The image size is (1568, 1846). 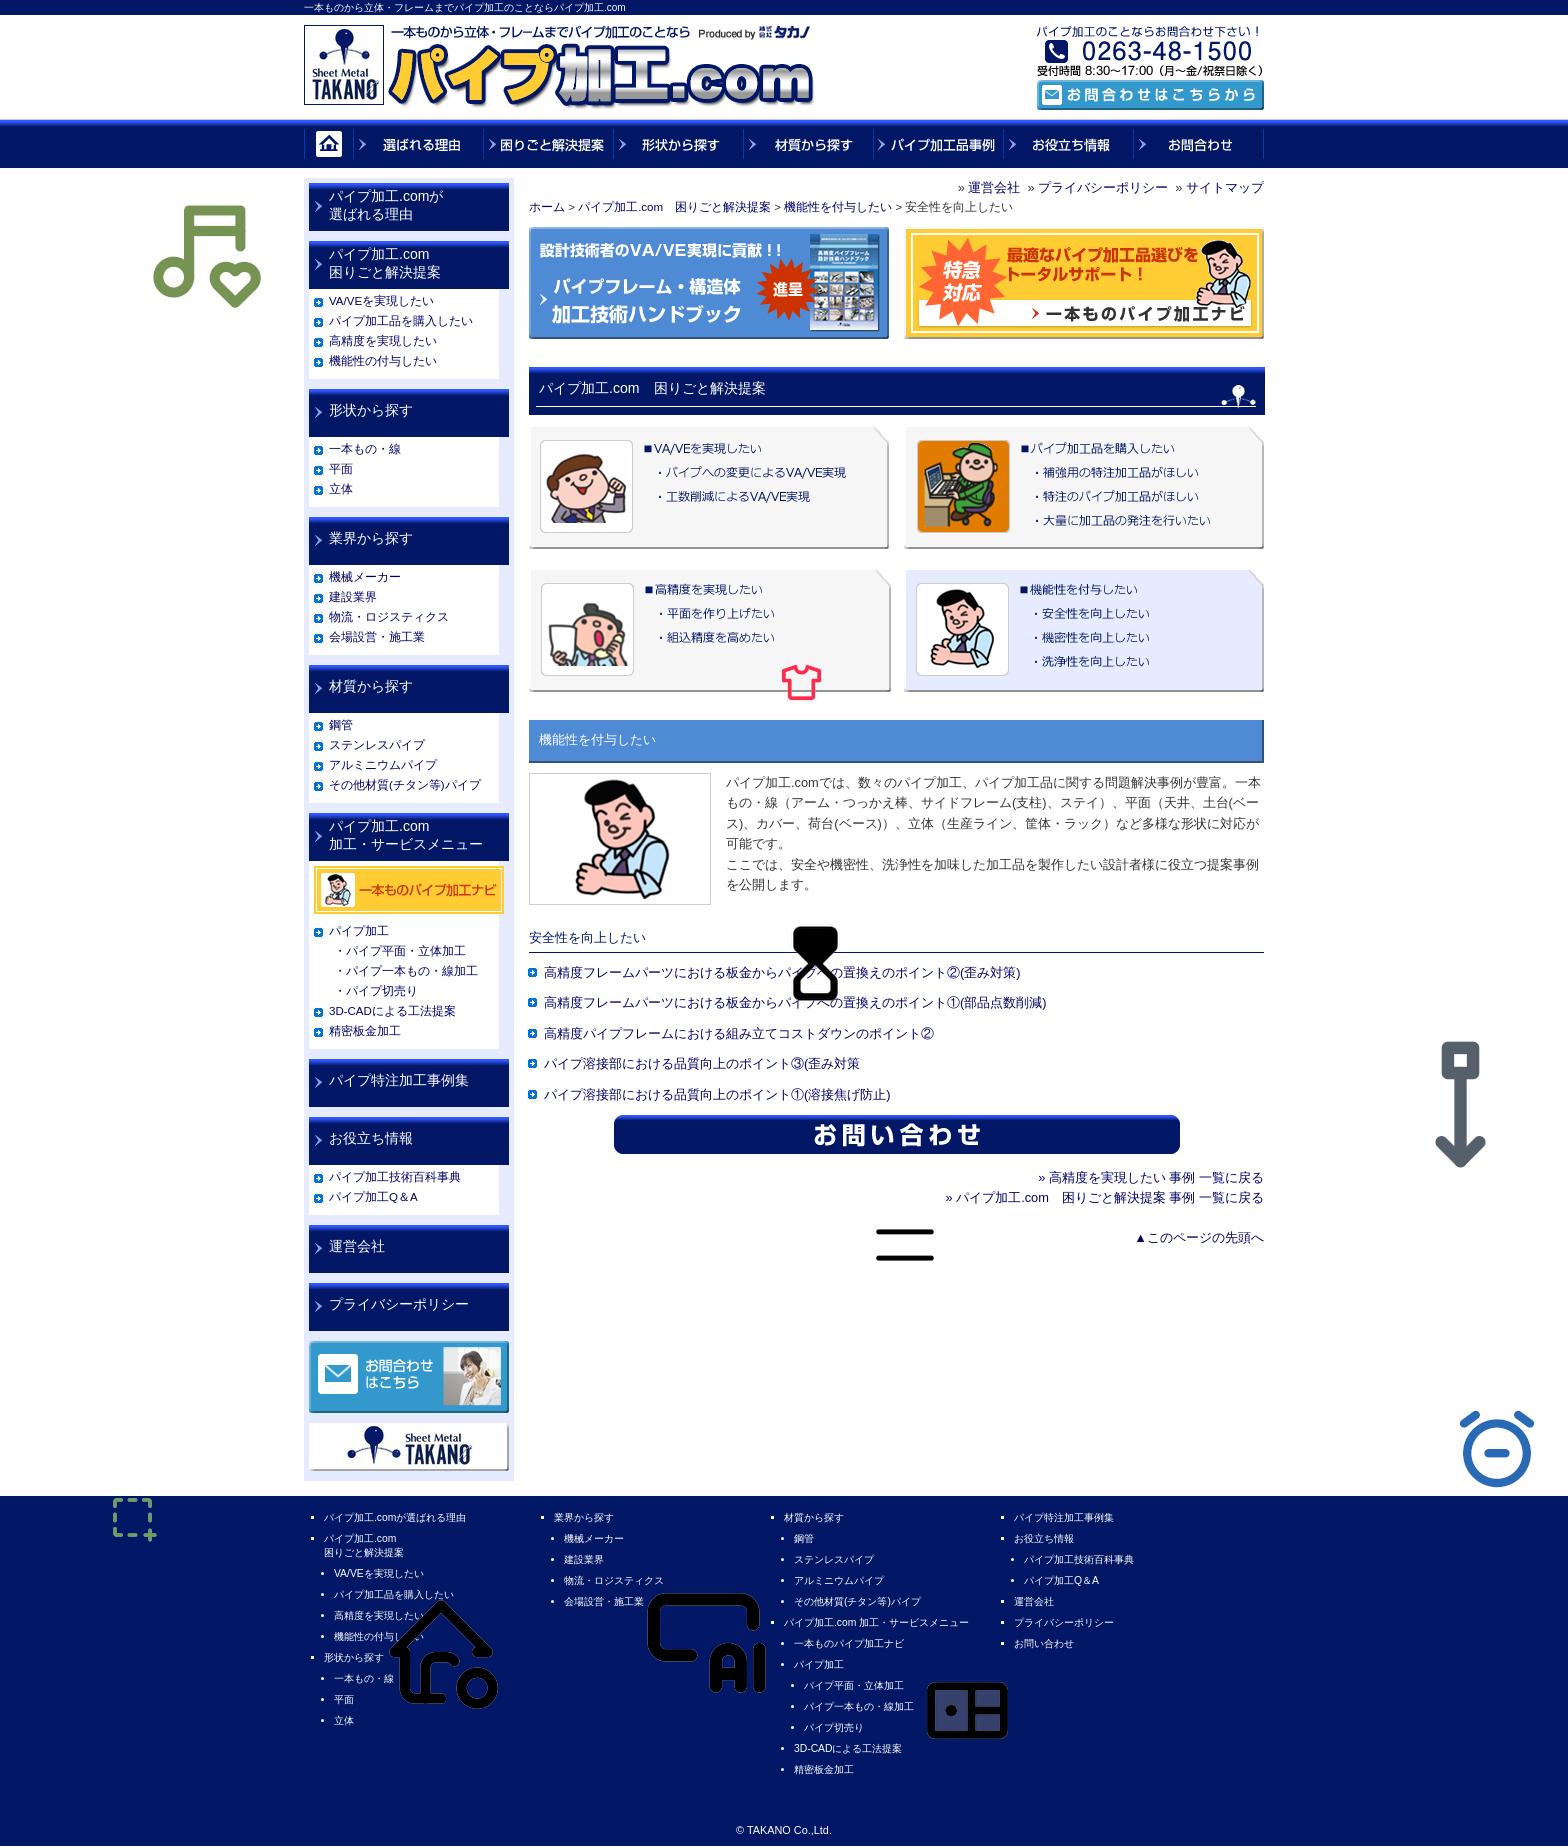 What do you see at coordinates (703, 1630) in the screenshot?
I see `enter text for AI processing` at bounding box center [703, 1630].